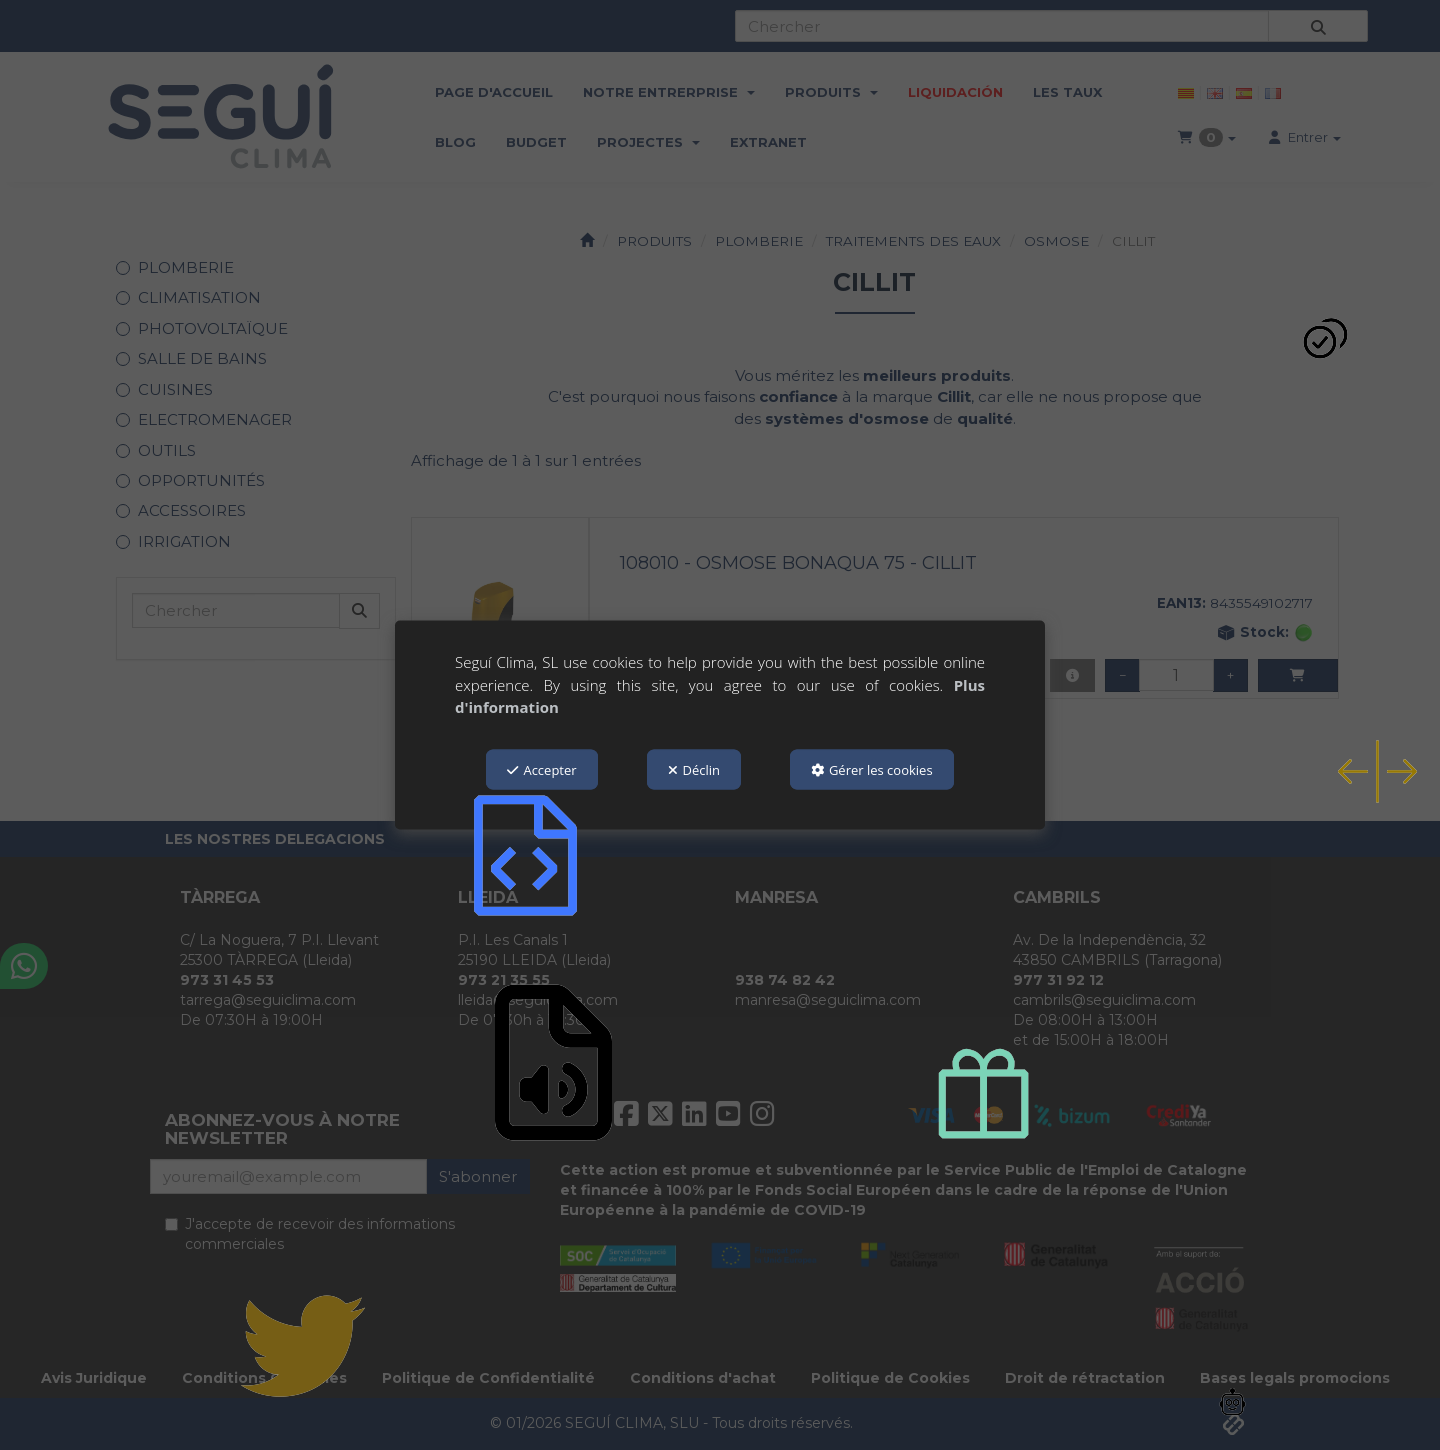 The height and width of the screenshot is (1450, 1440). What do you see at coordinates (553, 1062) in the screenshot?
I see `open an audio file` at bounding box center [553, 1062].